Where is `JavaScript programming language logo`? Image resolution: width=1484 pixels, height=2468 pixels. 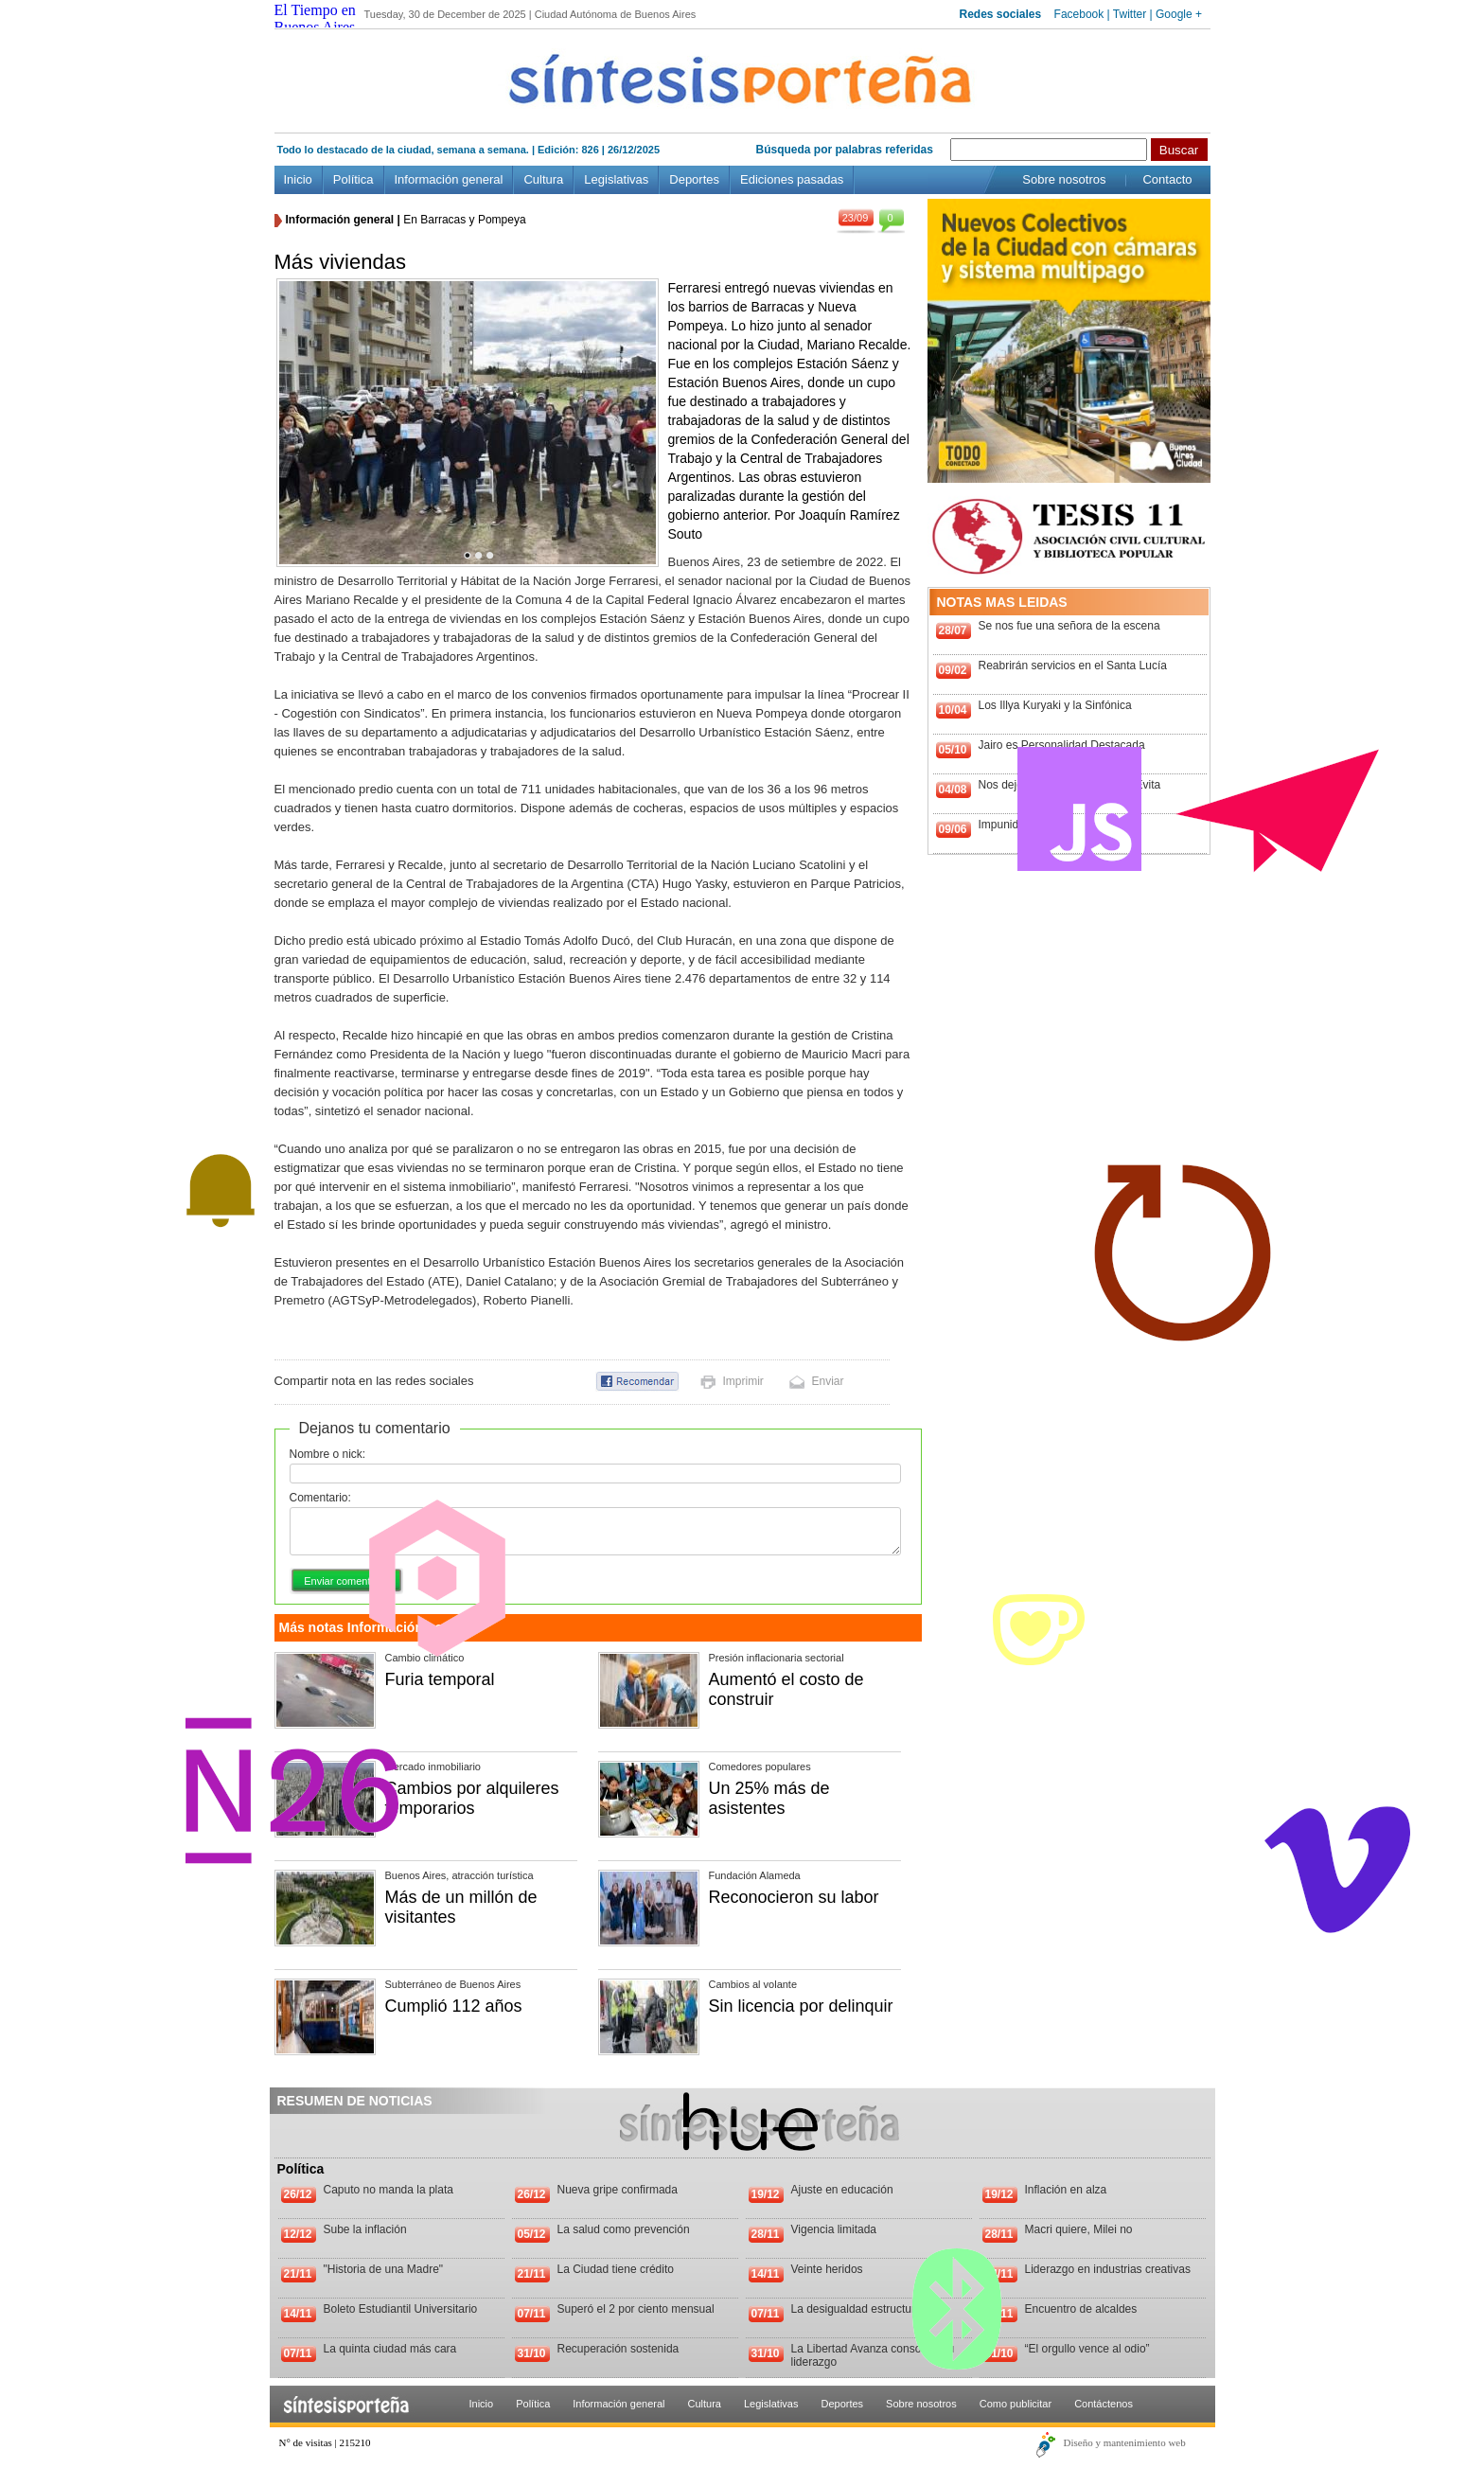
JavaScript programming language logo is located at coordinates (1079, 808).